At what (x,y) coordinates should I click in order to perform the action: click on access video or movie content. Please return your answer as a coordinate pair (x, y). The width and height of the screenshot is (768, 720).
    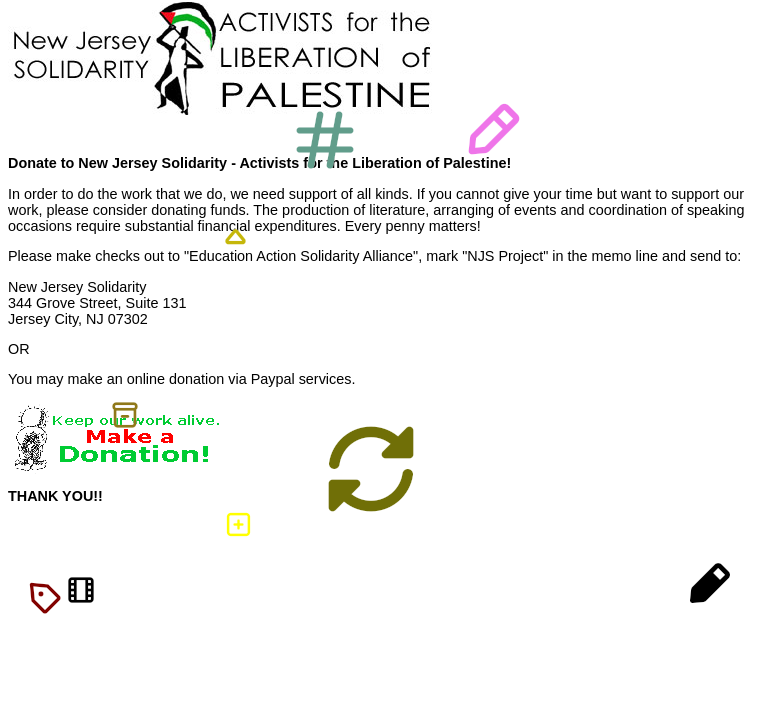
    Looking at the image, I should click on (81, 590).